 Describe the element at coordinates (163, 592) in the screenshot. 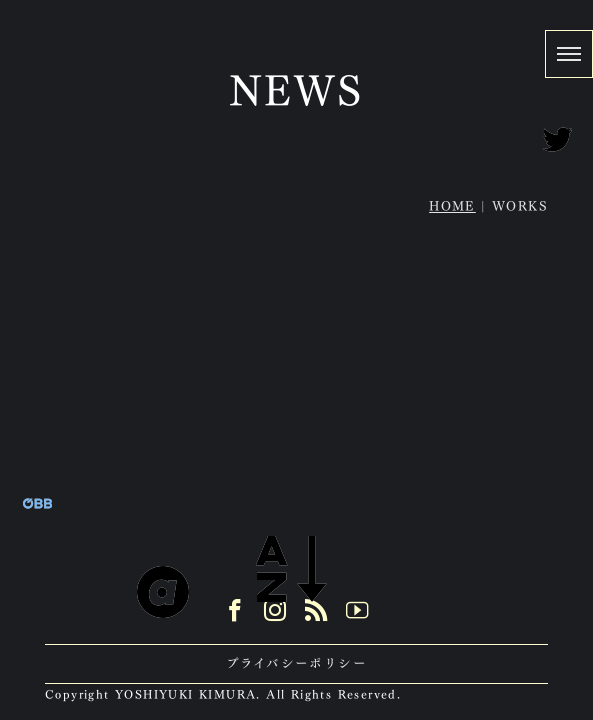

I see `open the AirAsia app` at that location.